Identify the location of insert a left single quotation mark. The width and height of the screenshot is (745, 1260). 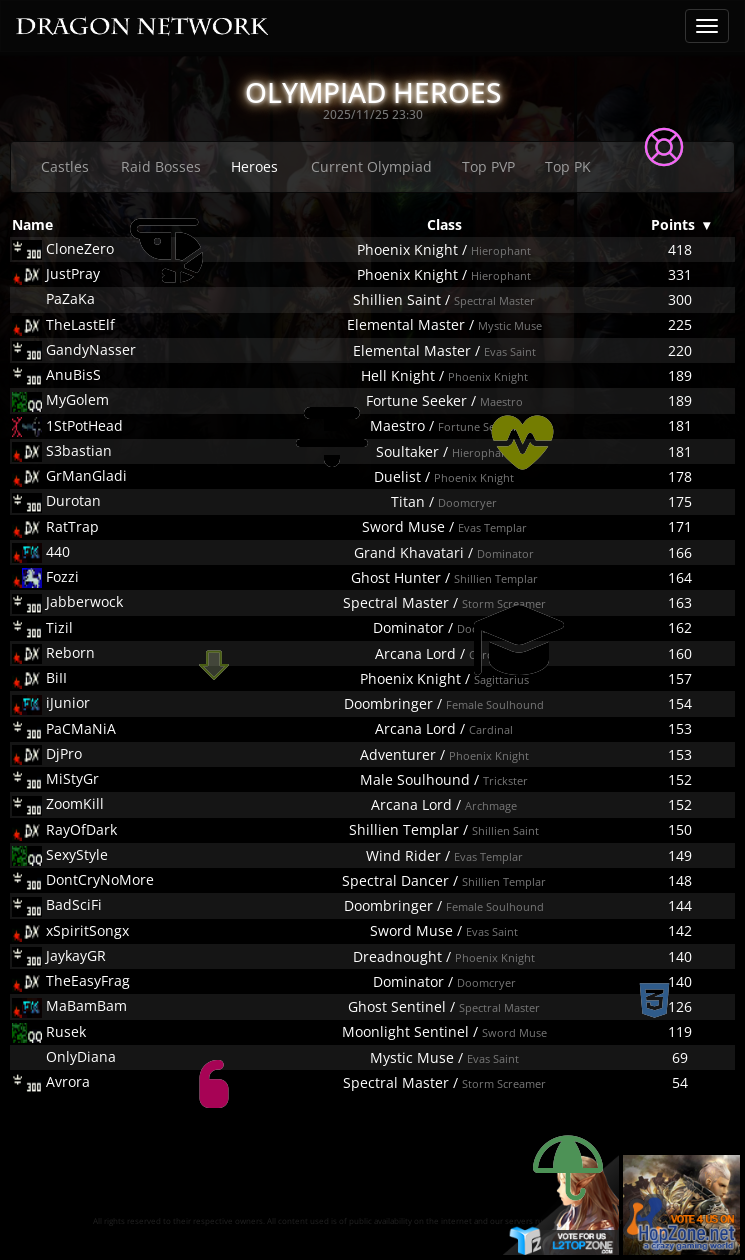
(214, 1084).